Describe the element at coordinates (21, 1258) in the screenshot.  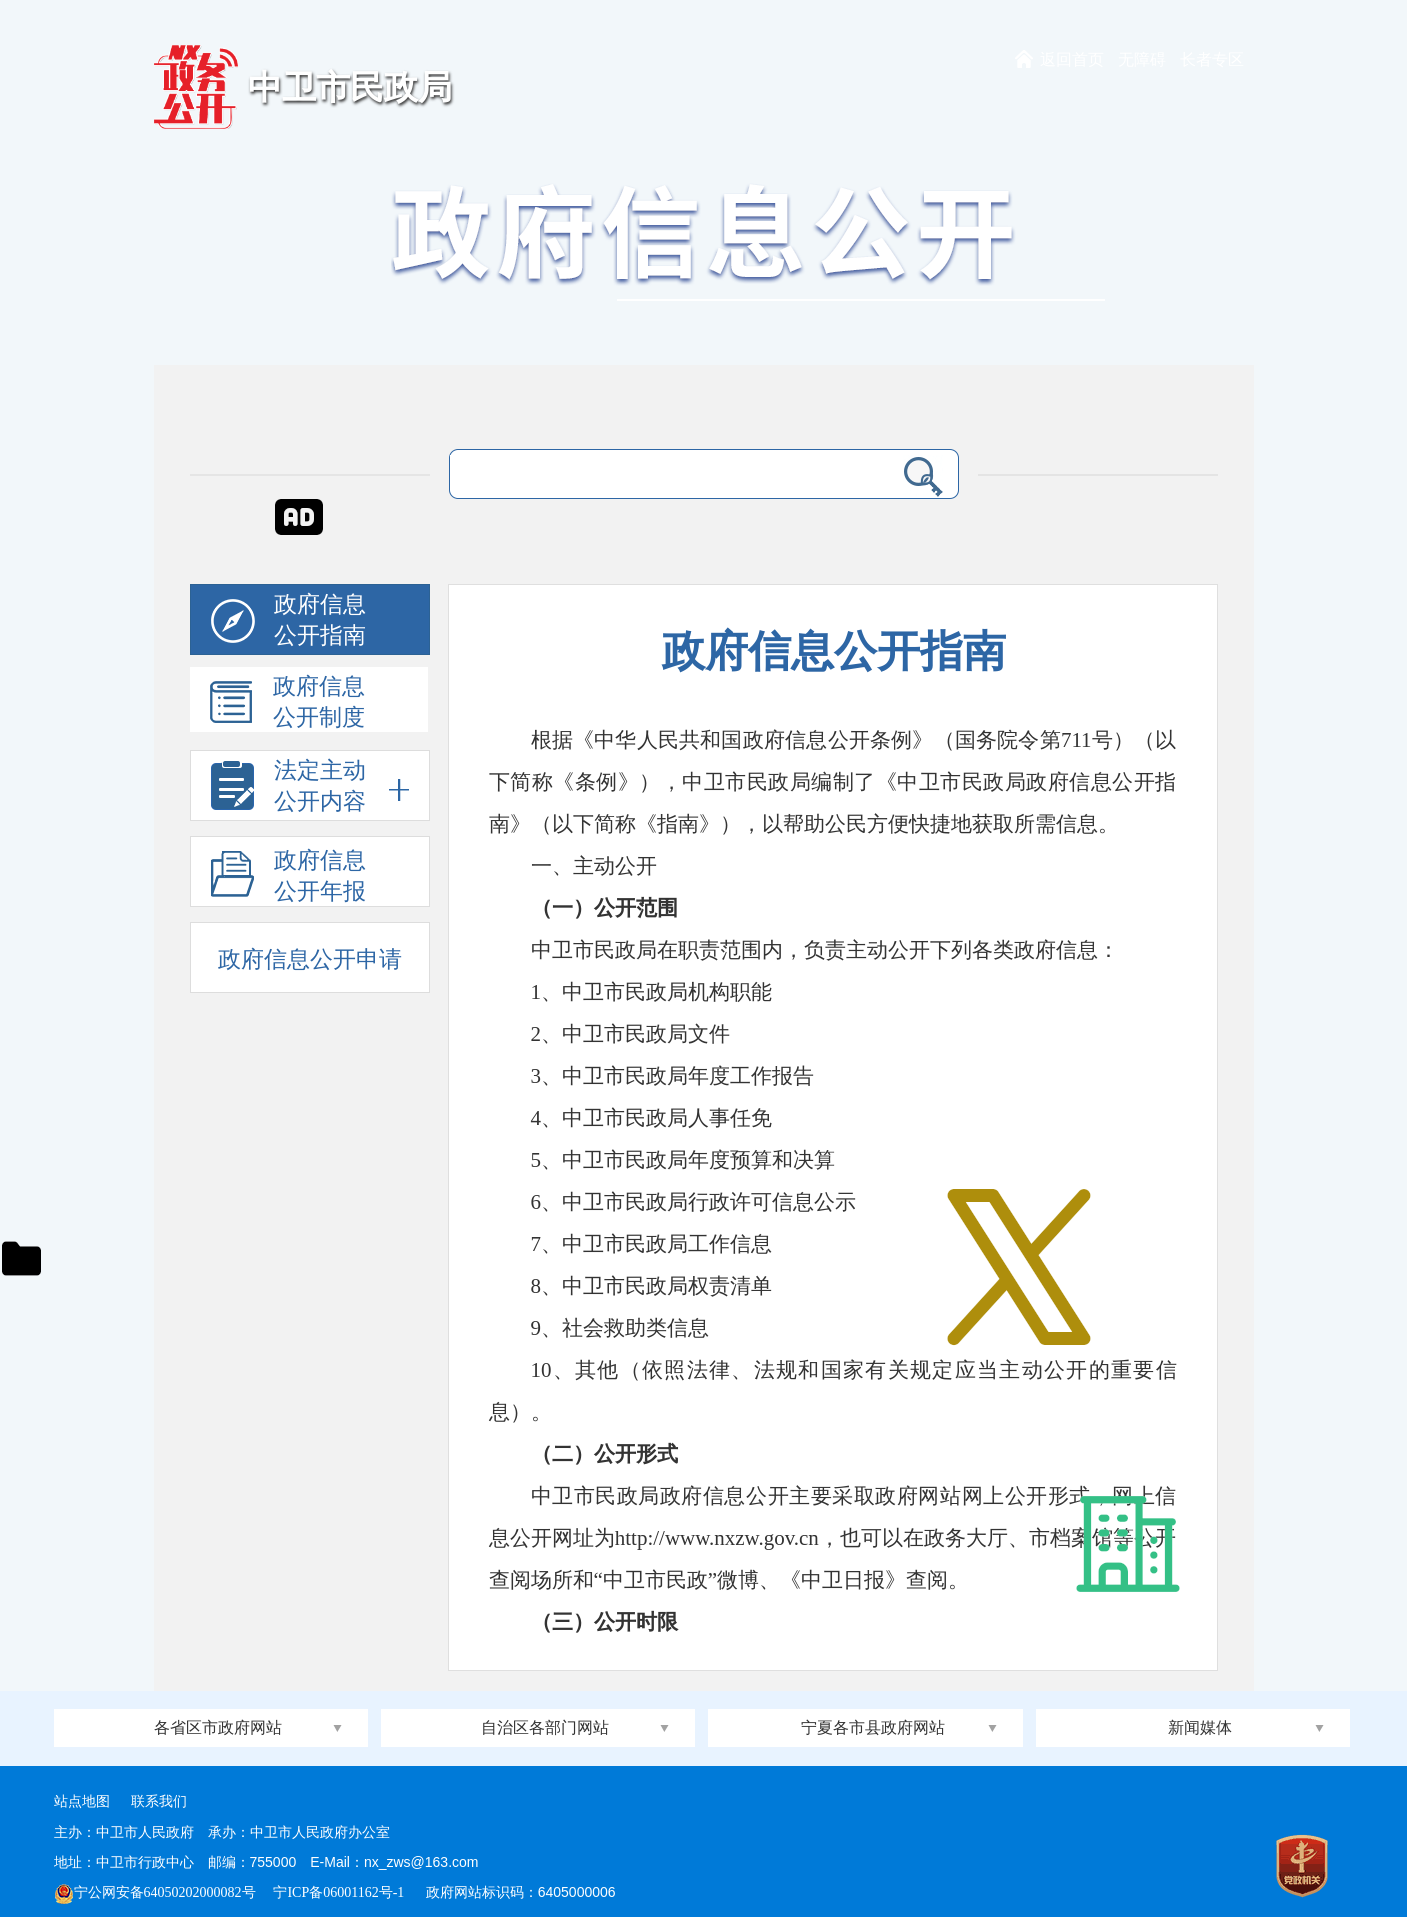
I see `open folder or directory` at that location.